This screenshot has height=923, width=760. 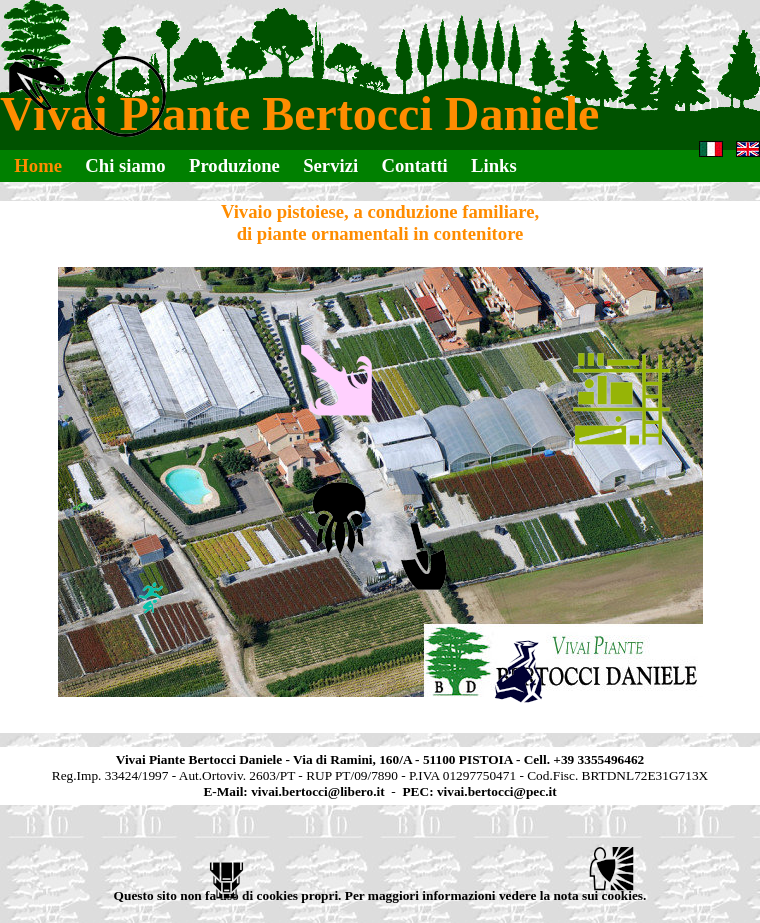 I want to click on activate protective shield or barrier, so click(x=611, y=868).